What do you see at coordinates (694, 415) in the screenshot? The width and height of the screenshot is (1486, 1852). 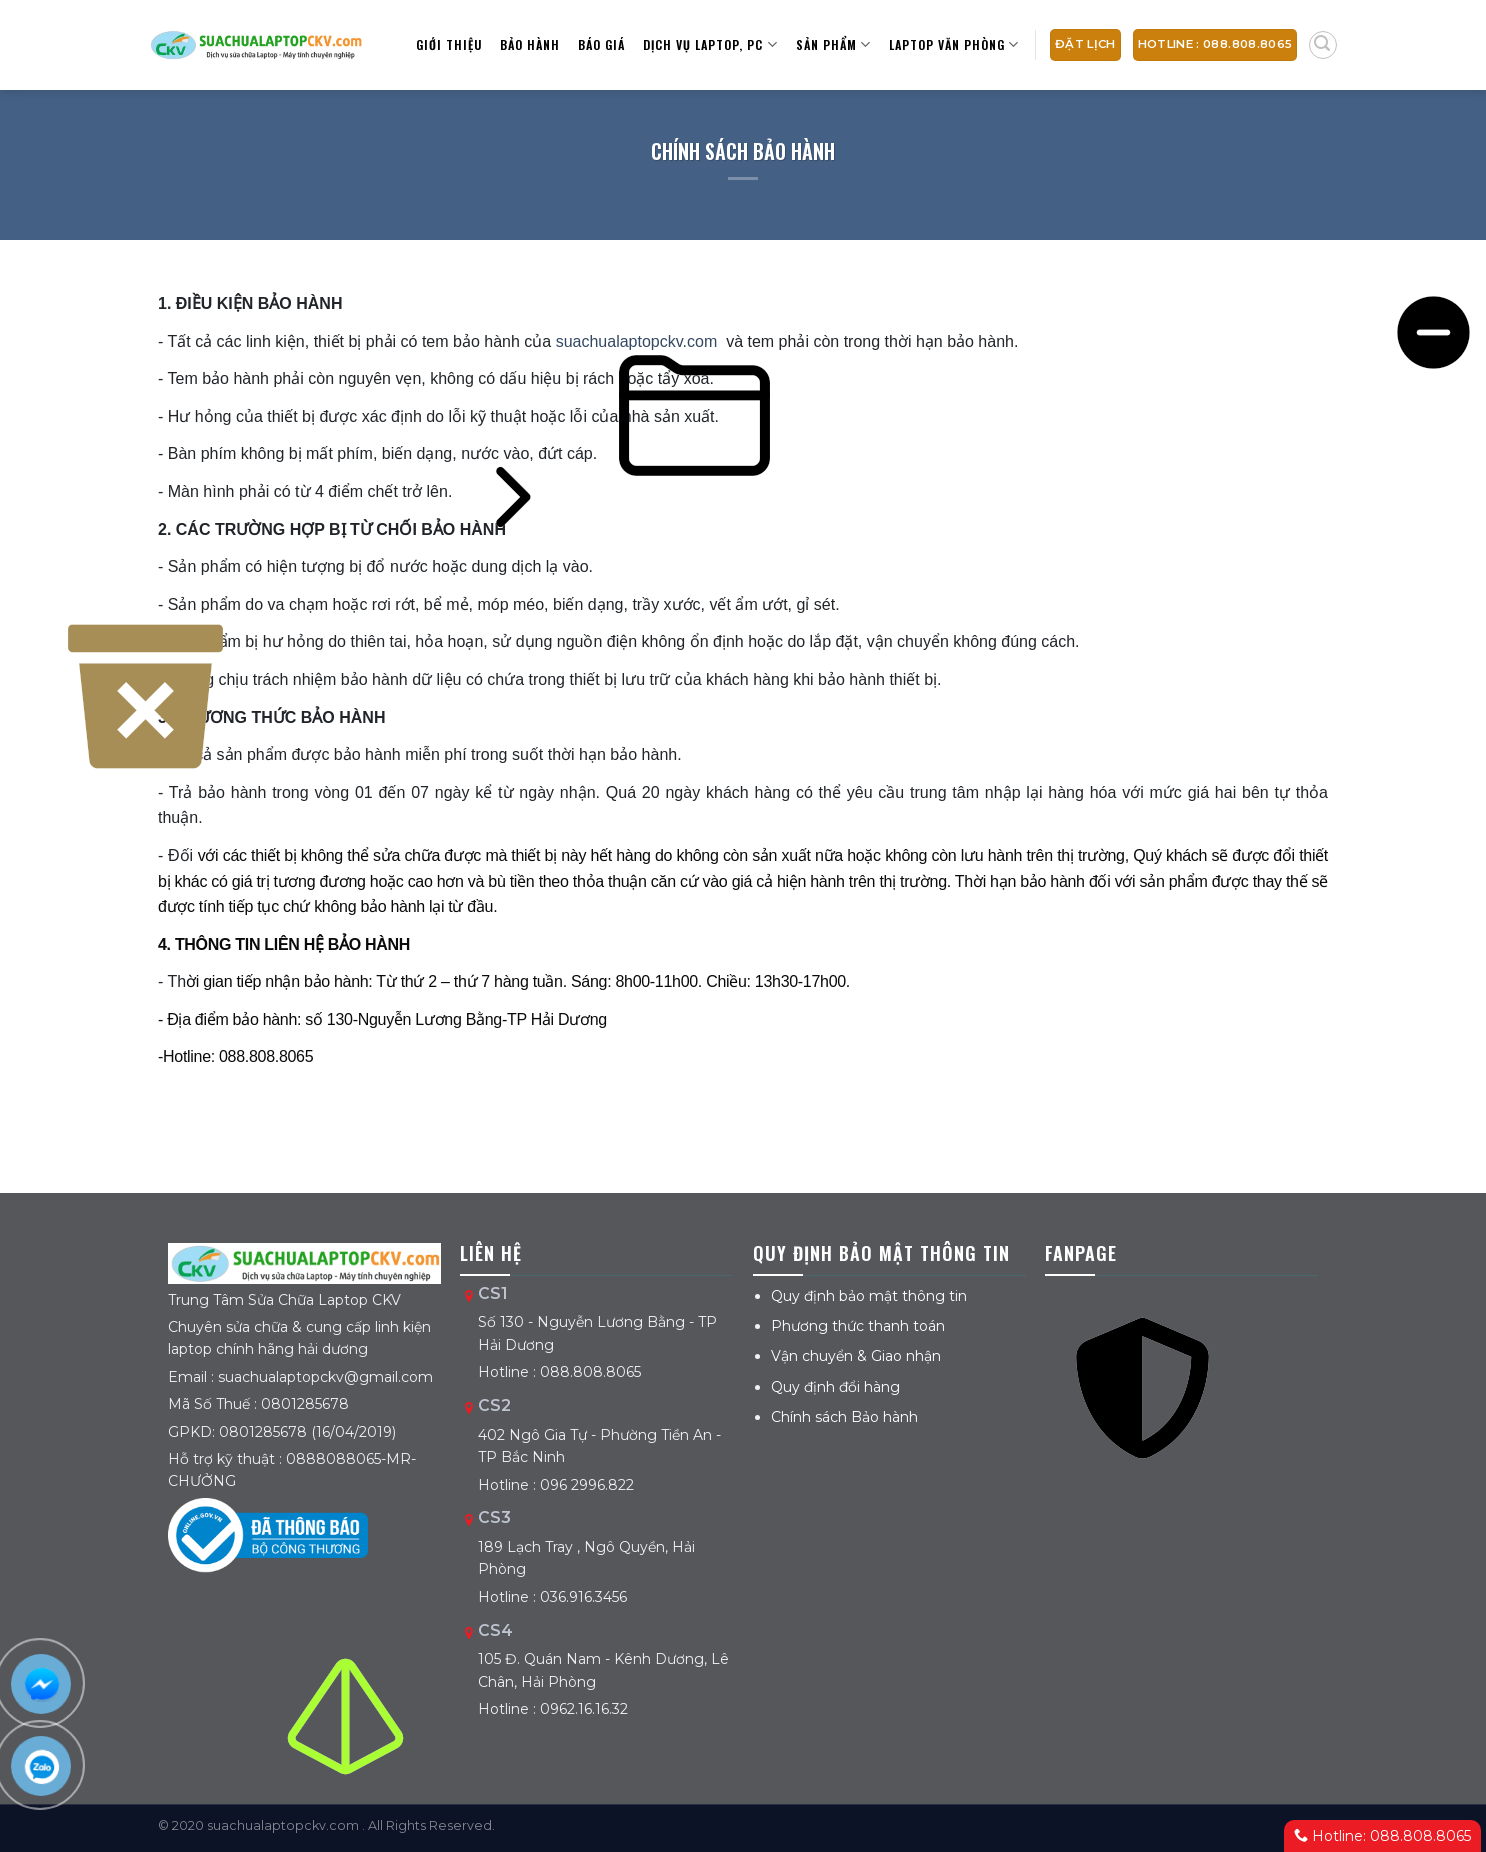 I see `access your files and documents` at bounding box center [694, 415].